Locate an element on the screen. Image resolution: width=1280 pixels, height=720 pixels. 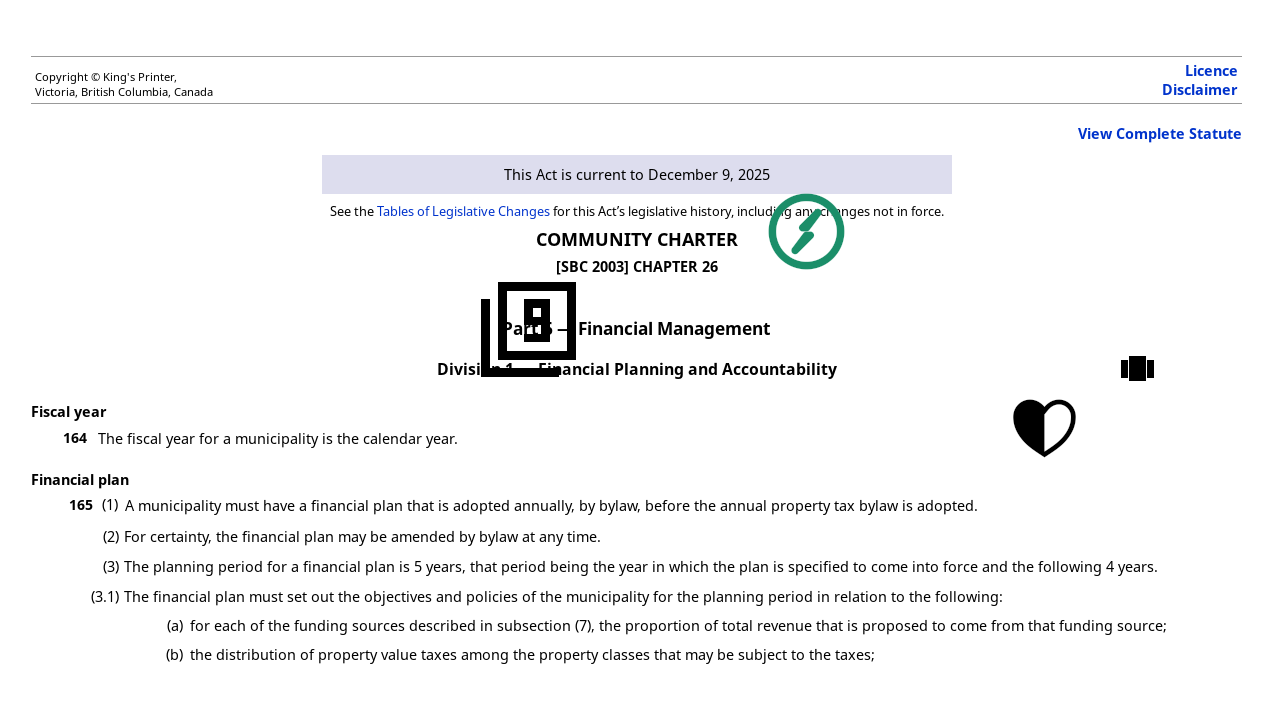
indicates 9 items in a photo filter or layer stack is located at coordinates (528, 329).